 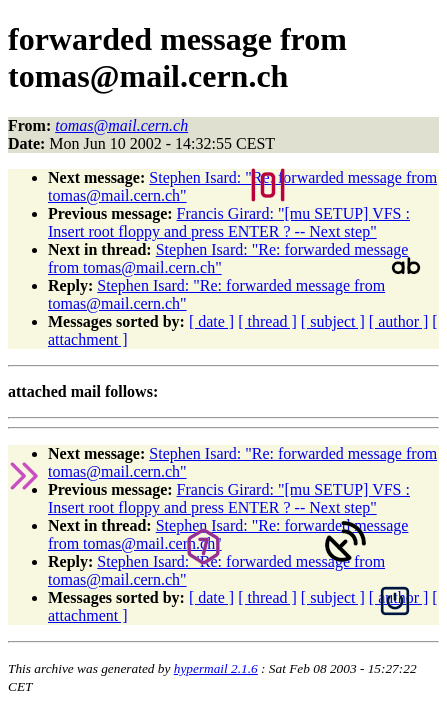 What do you see at coordinates (268, 185) in the screenshot?
I see `distribute layers evenly in vertical space` at bounding box center [268, 185].